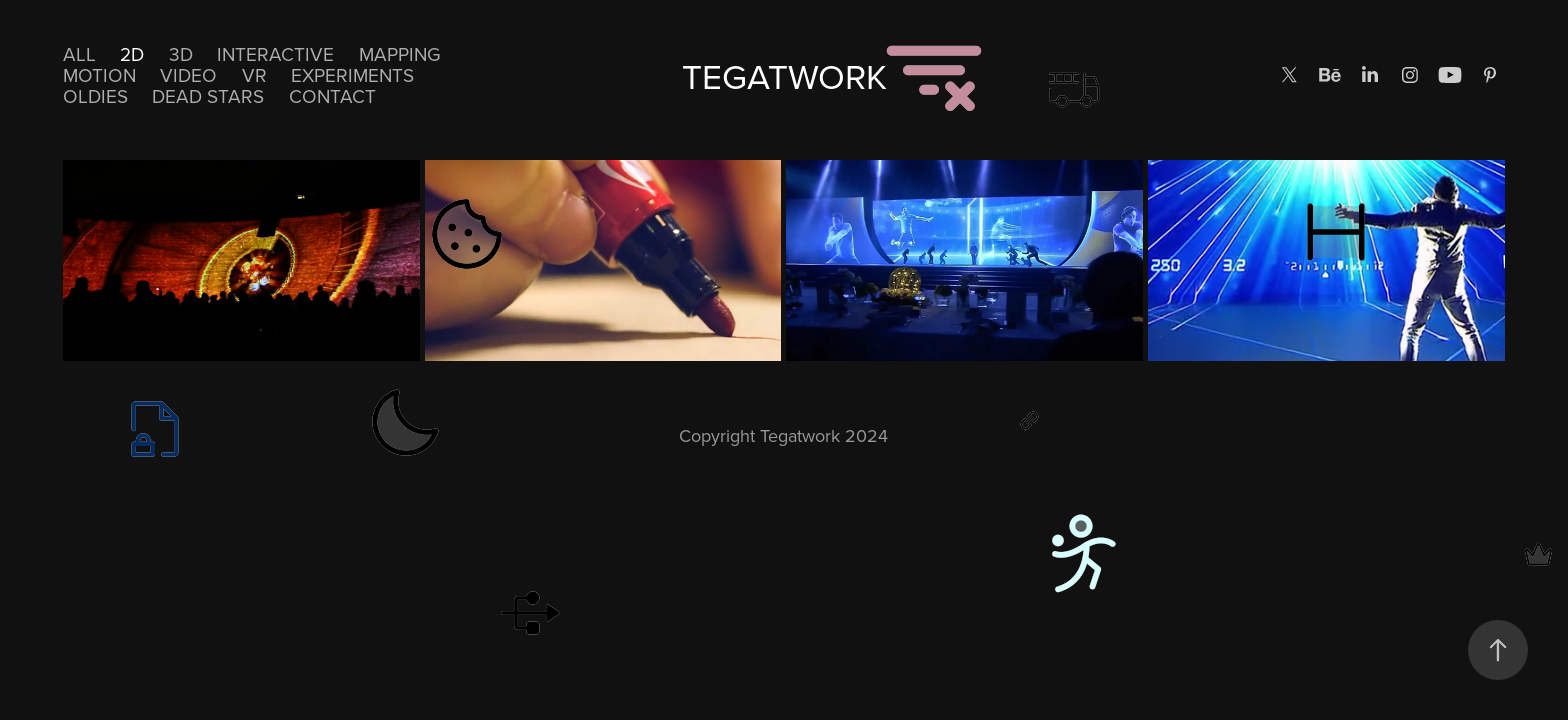 This screenshot has height=720, width=1568. I want to click on access a password-protected file, so click(155, 429).